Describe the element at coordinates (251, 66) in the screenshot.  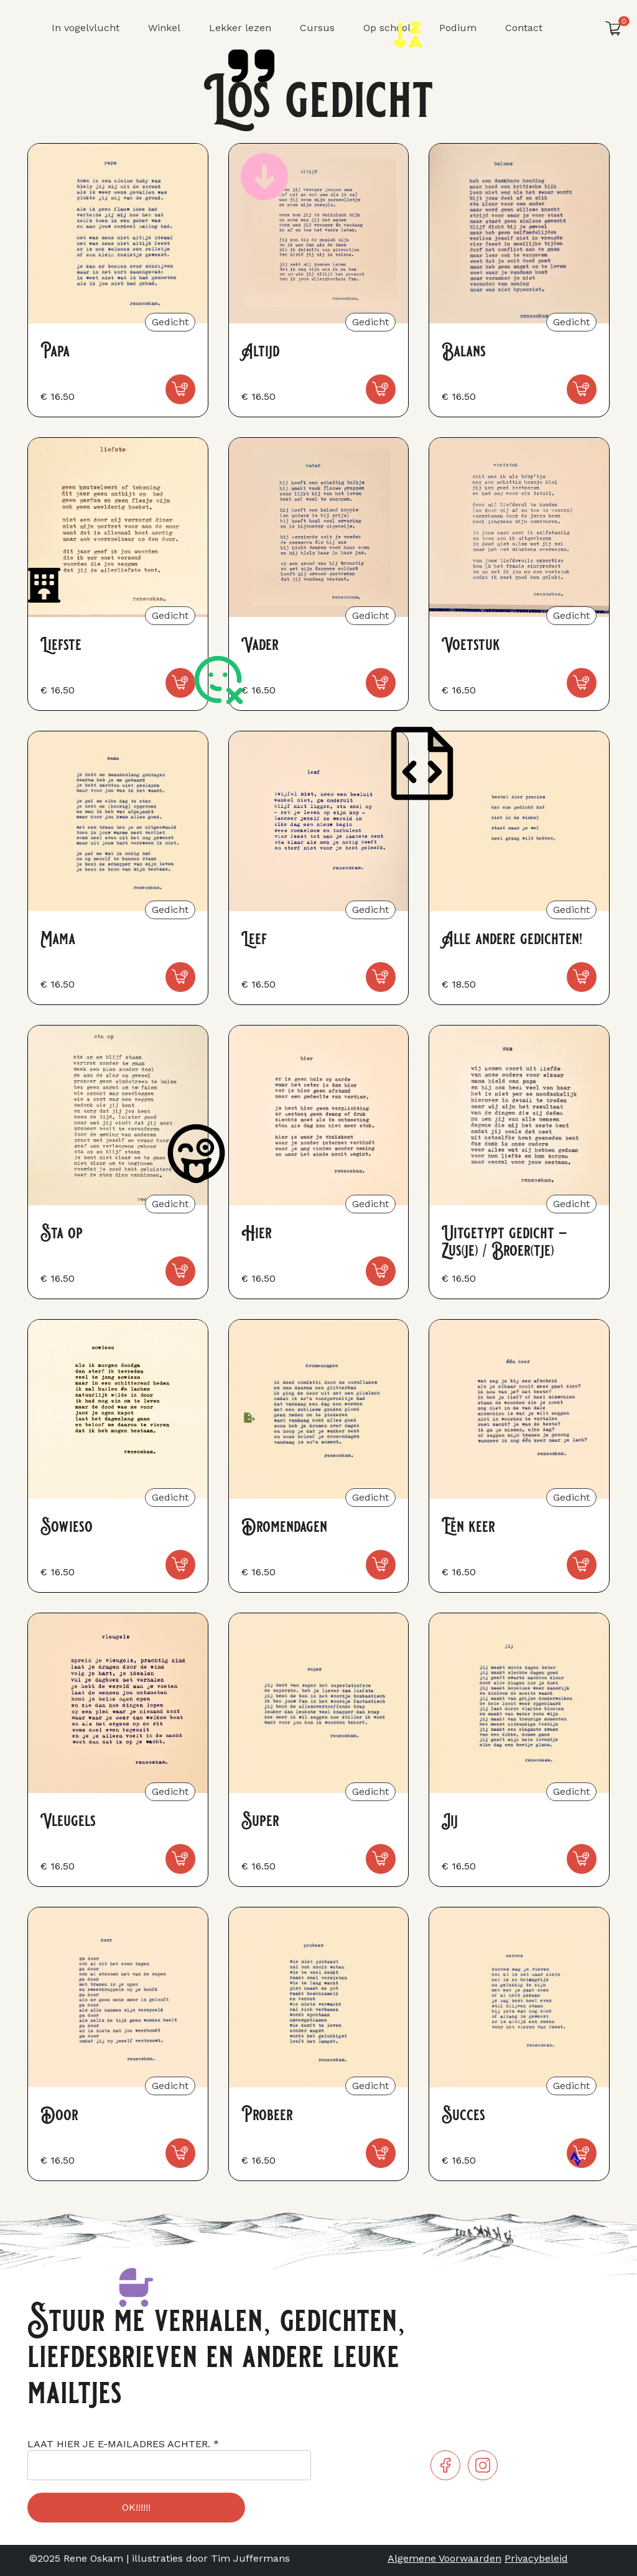
I see `insert a block quote` at that location.